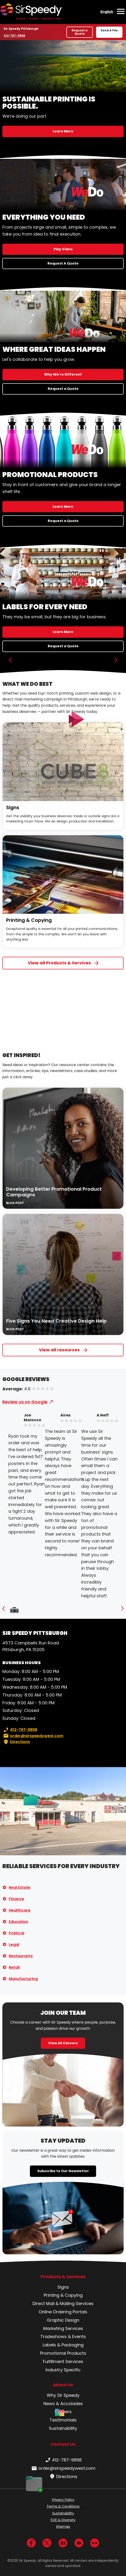 The image size is (126, 2576). What do you see at coordinates (34, 2484) in the screenshot?
I see `create a new folder` at bounding box center [34, 2484].